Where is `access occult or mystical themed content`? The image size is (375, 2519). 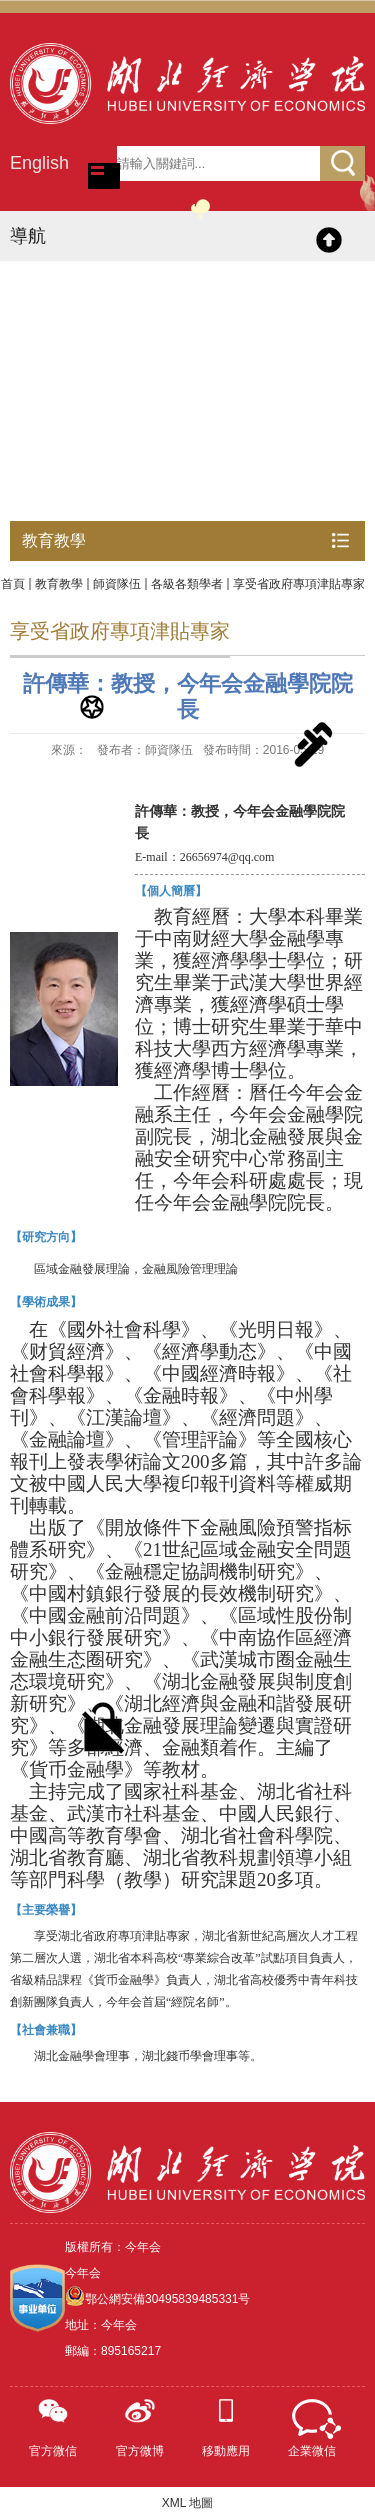 access occult or mystical themed content is located at coordinates (92, 707).